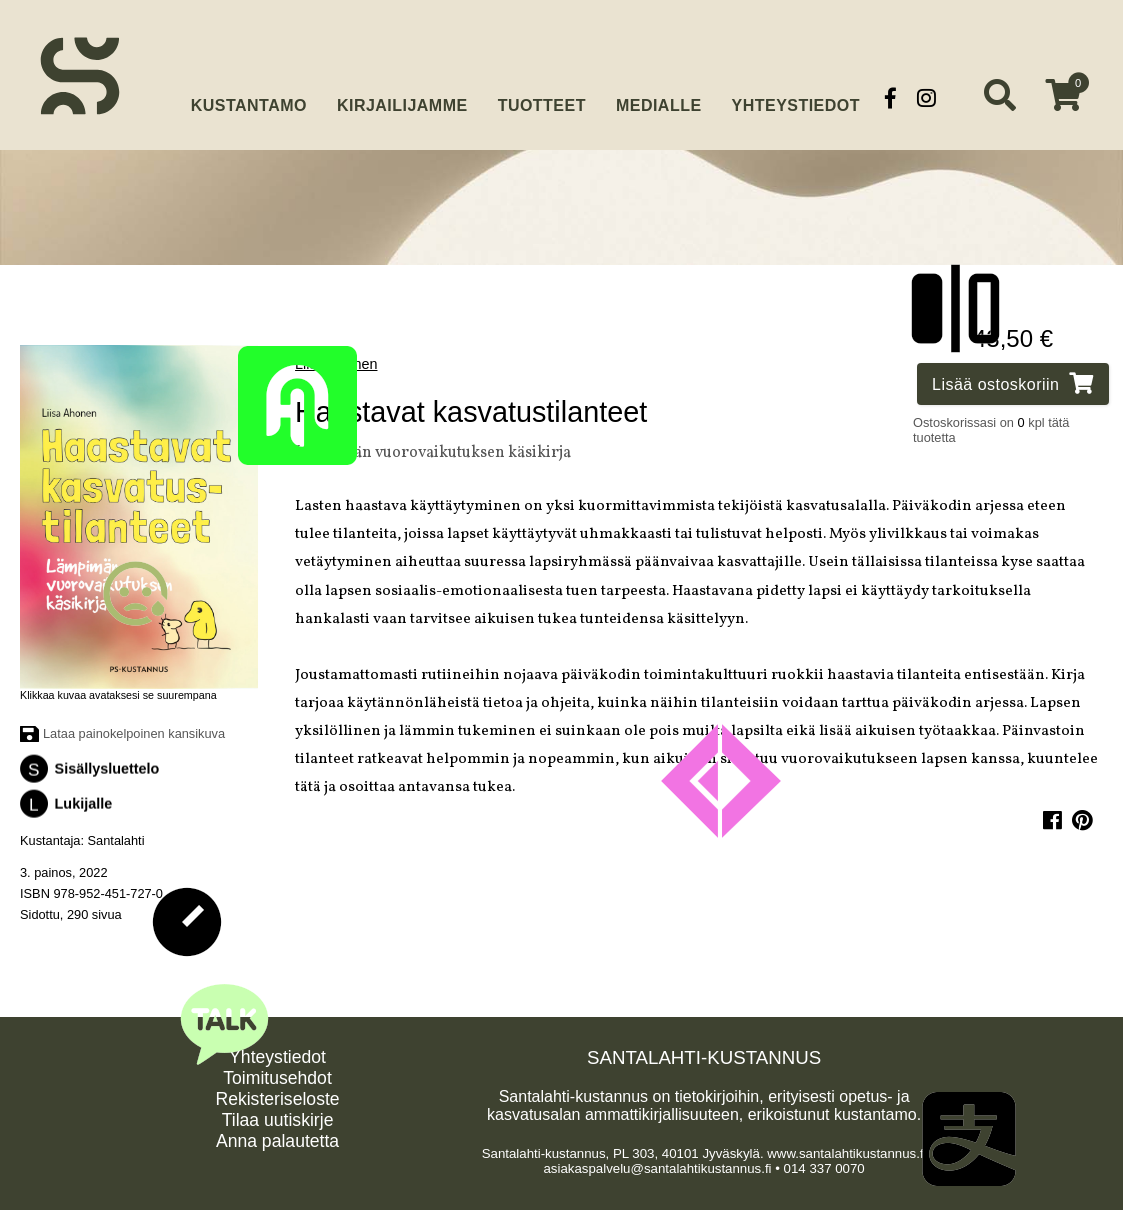 The width and height of the screenshot is (1123, 1210). Describe the element at coordinates (135, 593) in the screenshot. I see `indicate a sad or negative reaction` at that location.